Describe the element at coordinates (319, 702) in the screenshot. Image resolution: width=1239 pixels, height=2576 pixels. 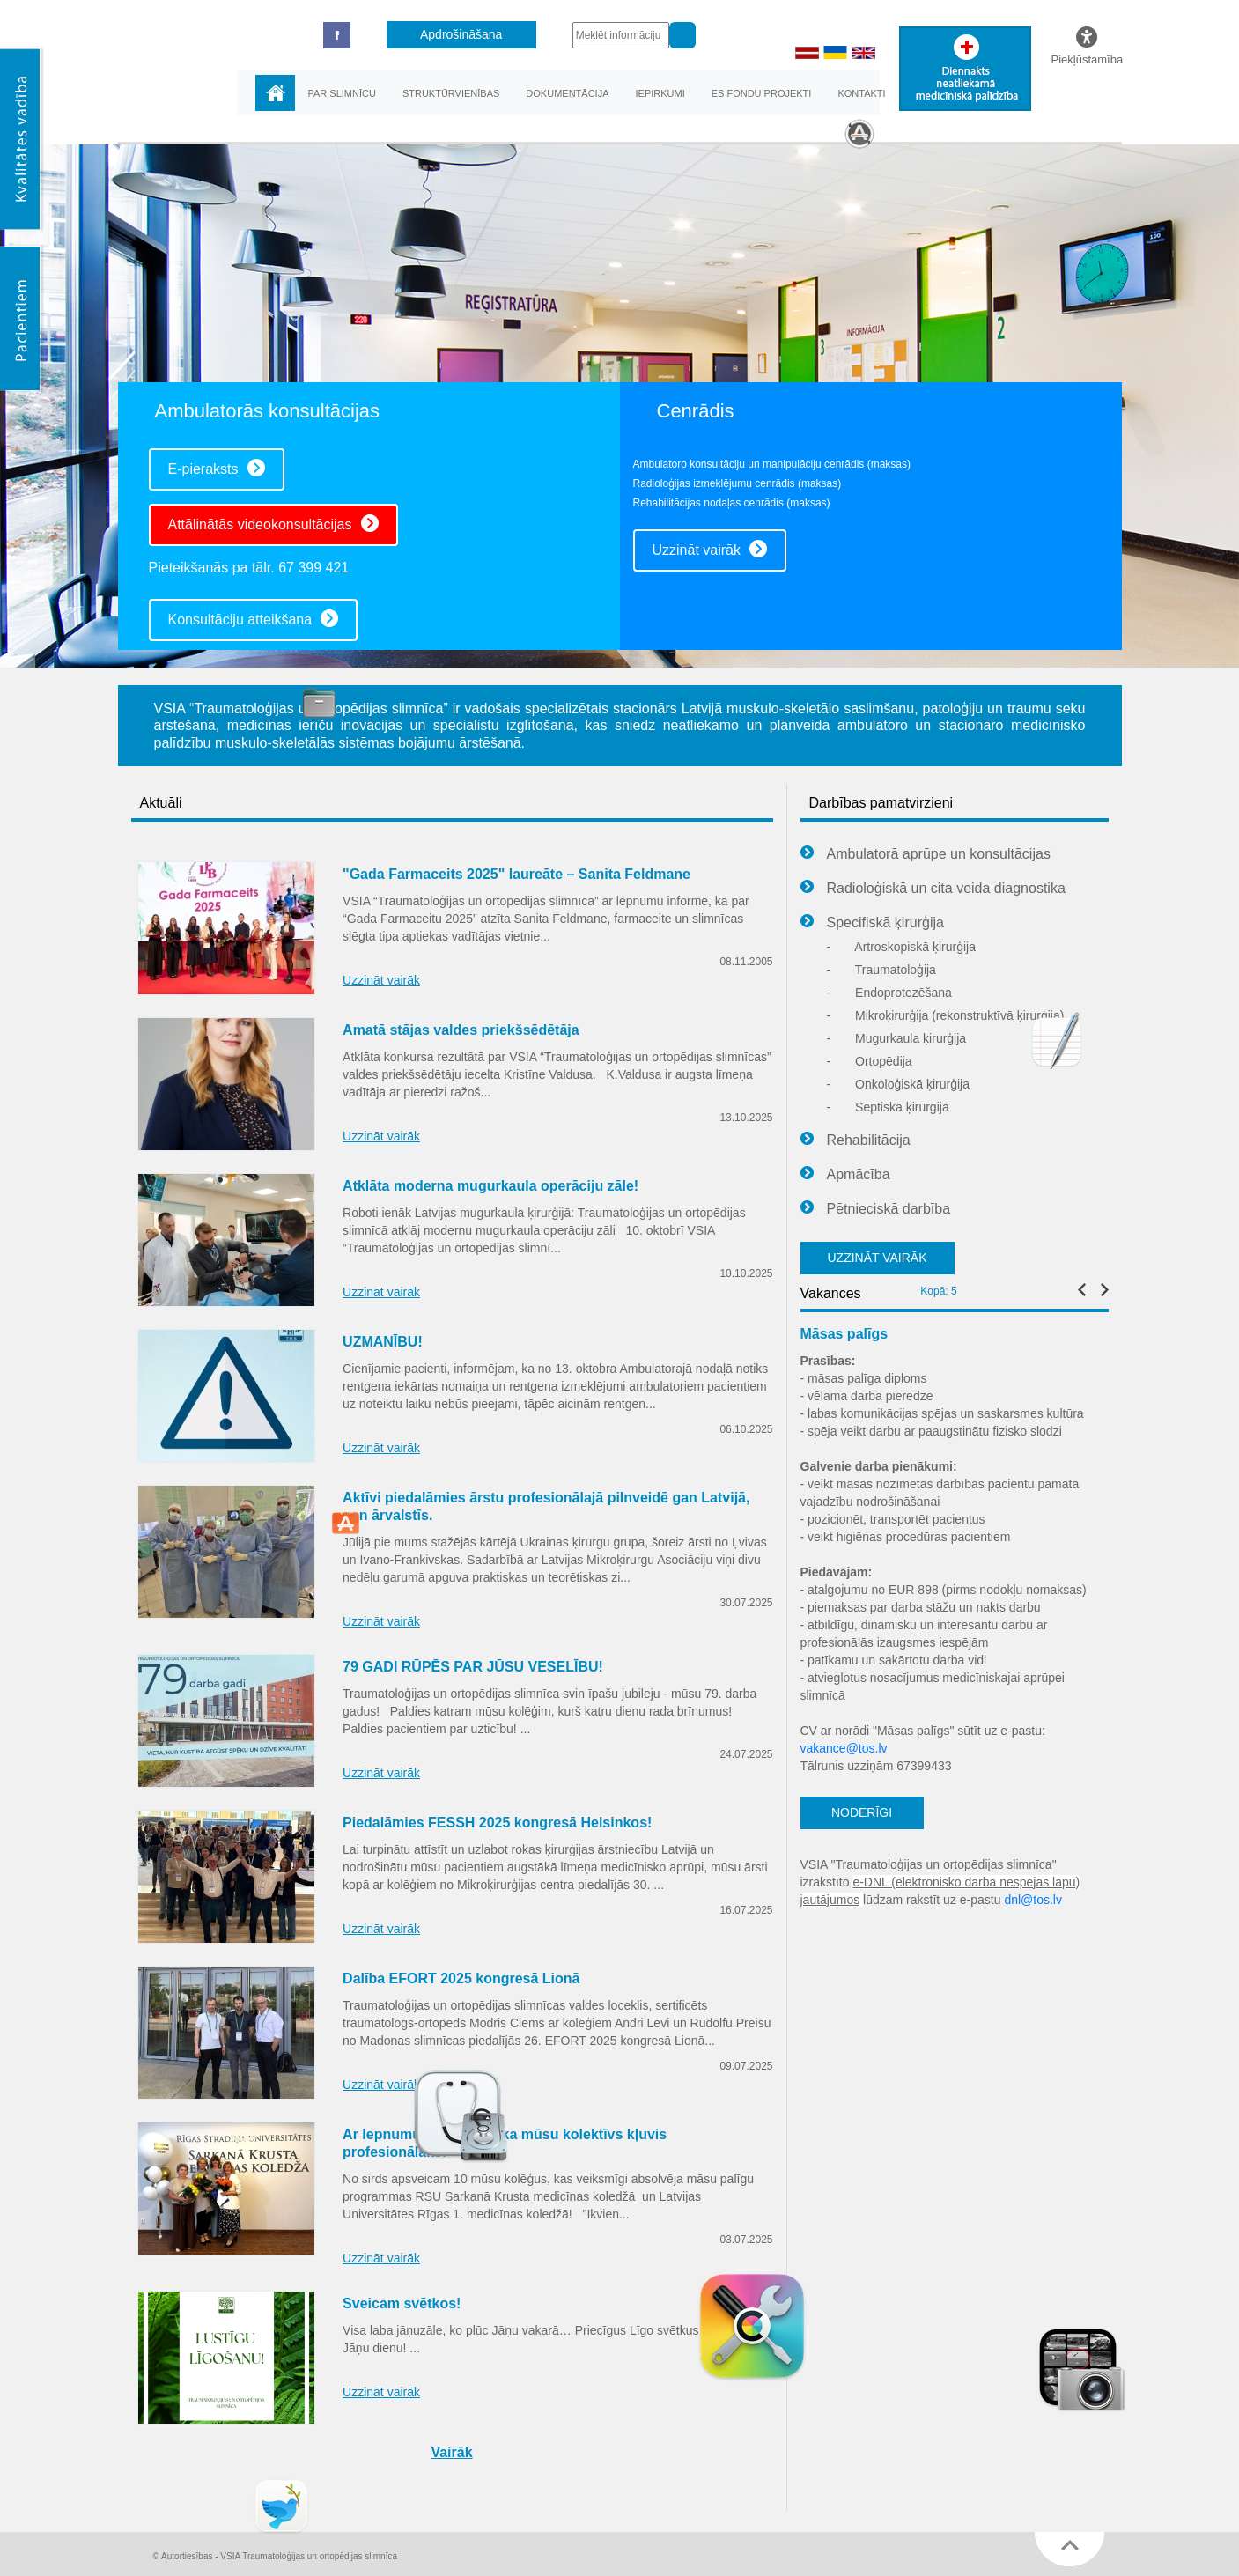
I see `open the file manager application` at that location.